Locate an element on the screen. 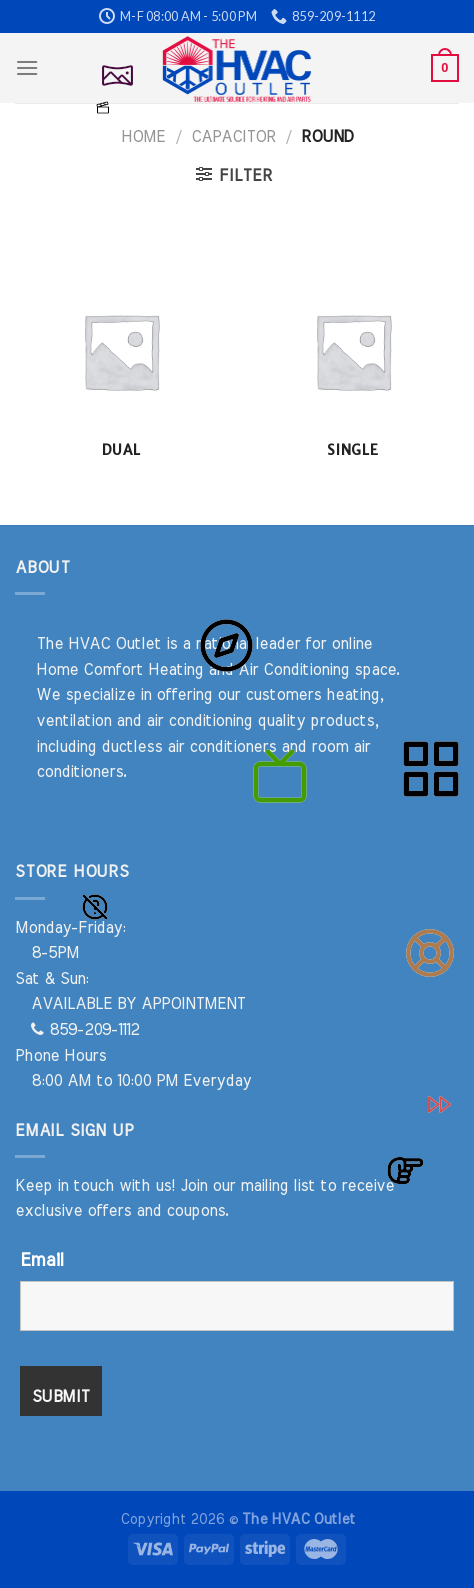 Image resolution: width=474 pixels, height=1588 pixels. access tv or video streaming features is located at coordinates (280, 776).